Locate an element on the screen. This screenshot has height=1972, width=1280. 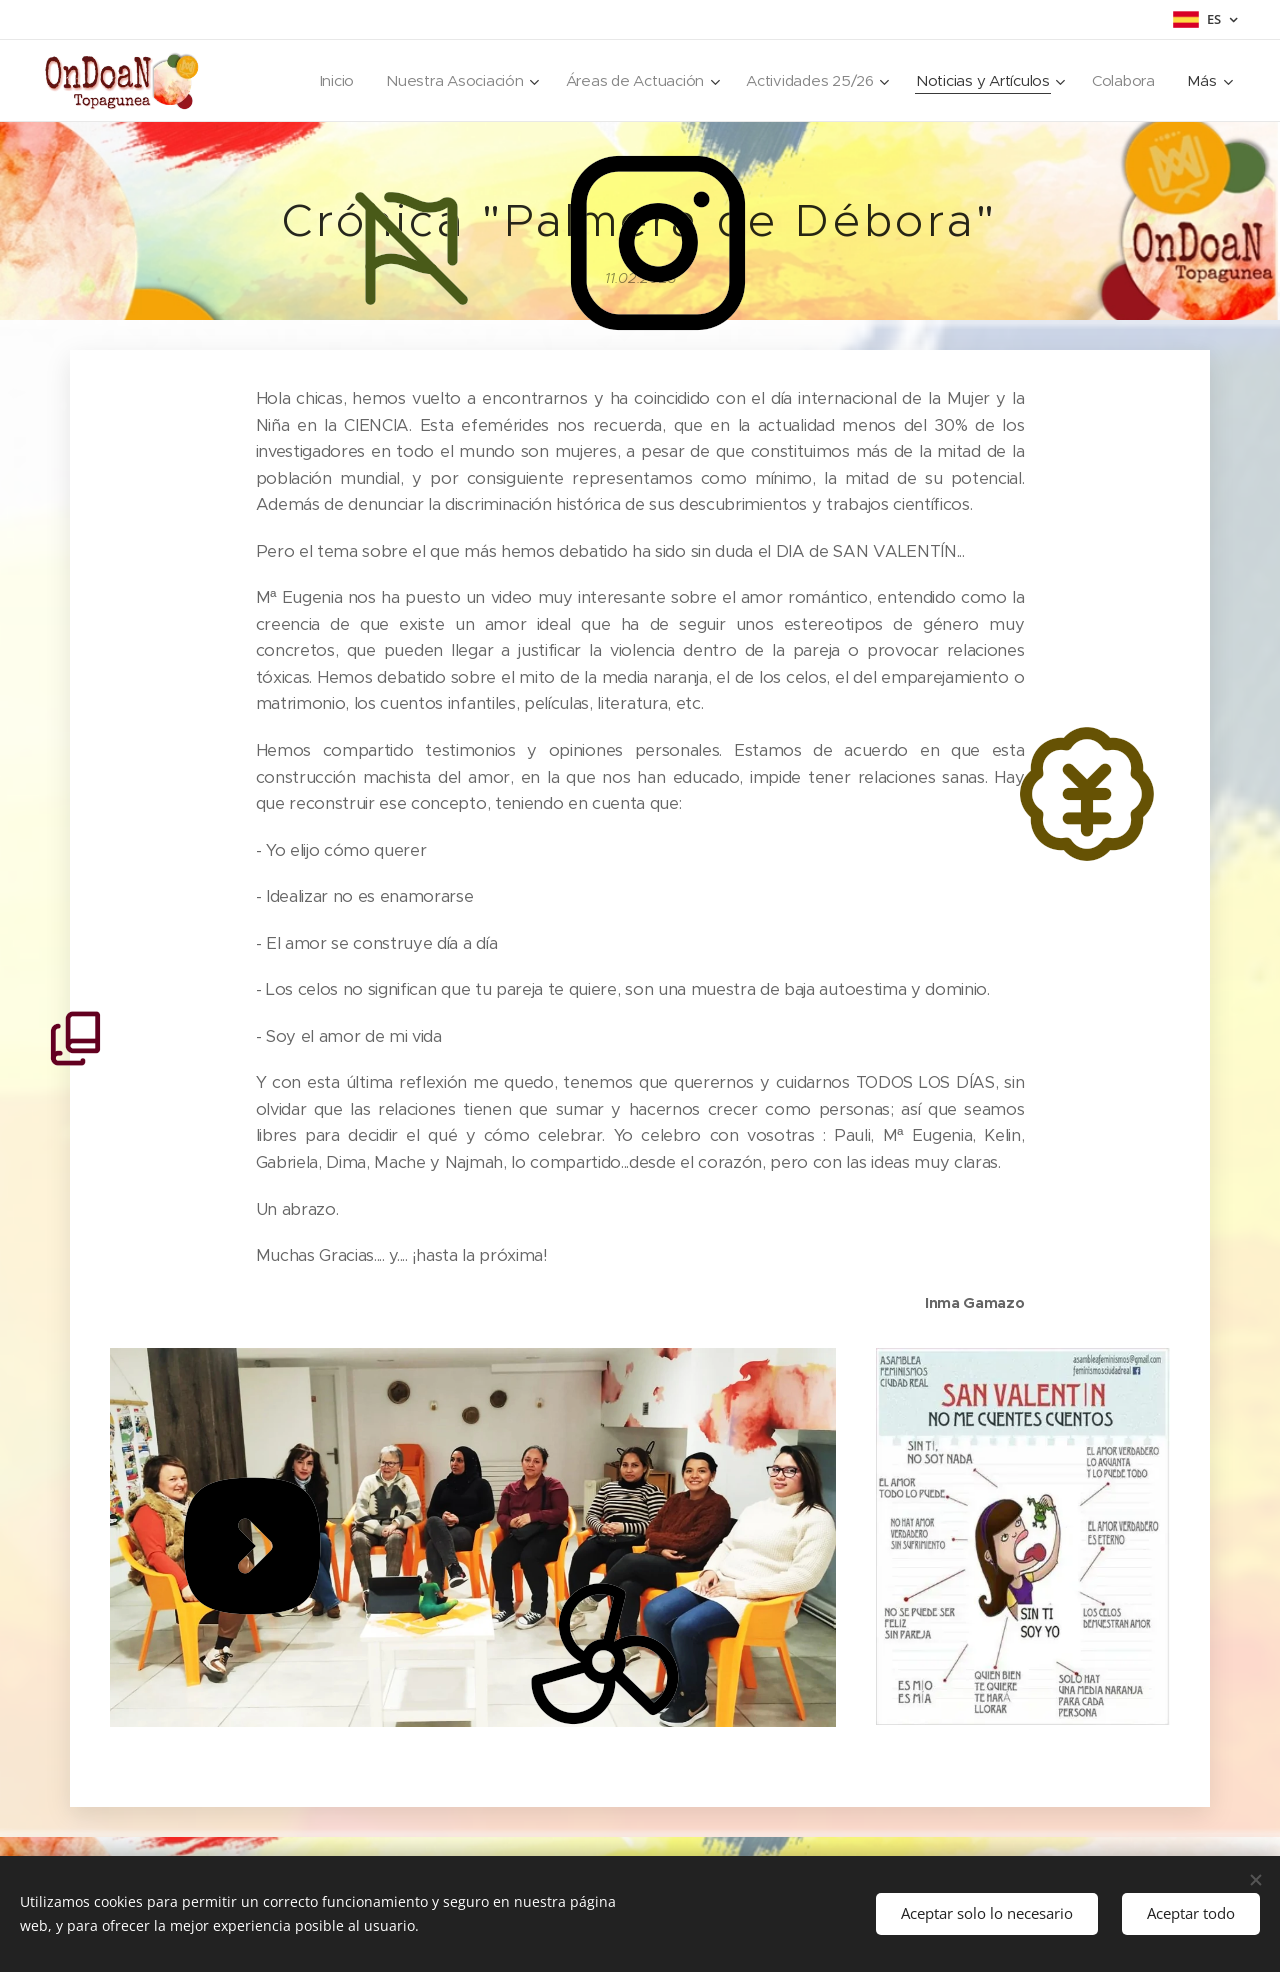
remove flag or marker is located at coordinates (411, 248).